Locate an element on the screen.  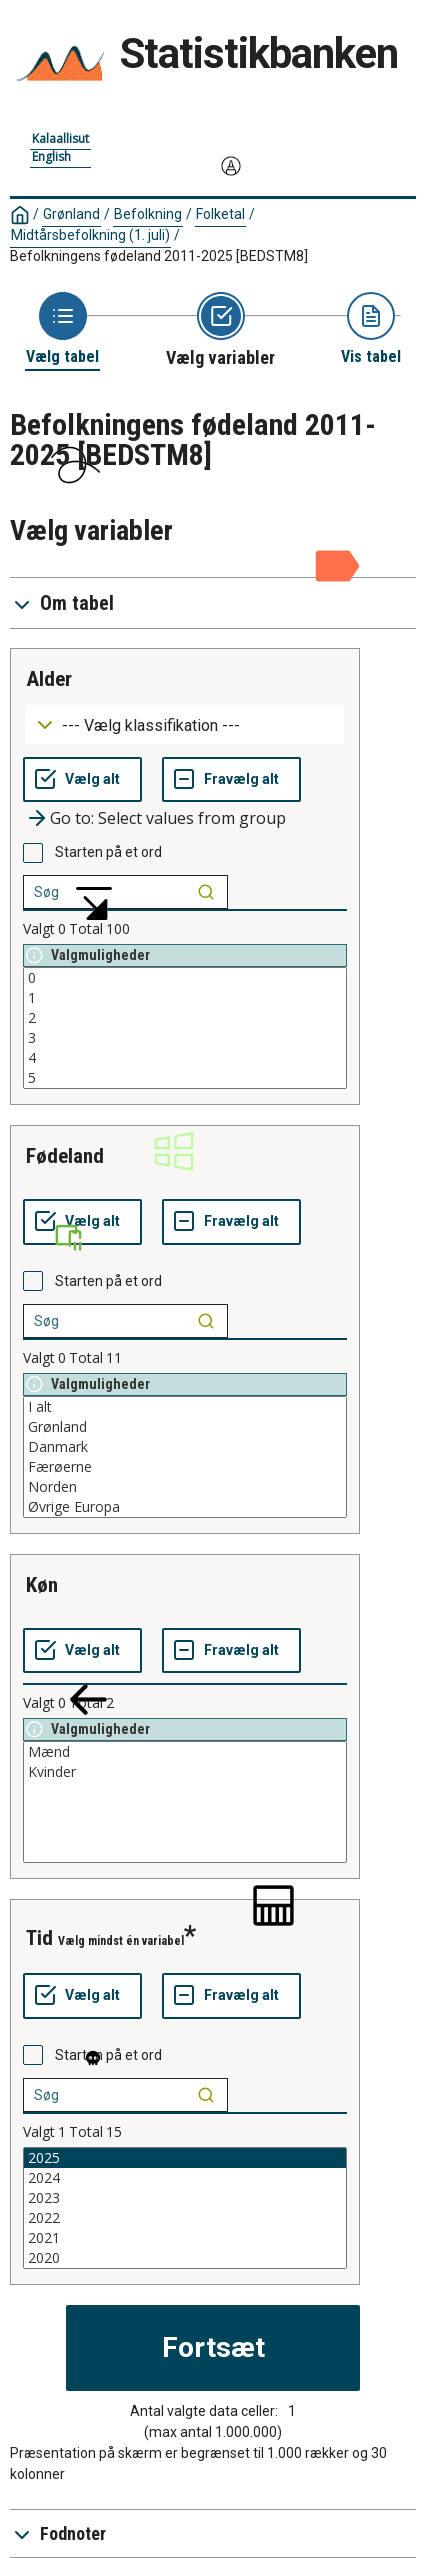
toggle bottom panel visibility is located at coordinates (273, 1905).